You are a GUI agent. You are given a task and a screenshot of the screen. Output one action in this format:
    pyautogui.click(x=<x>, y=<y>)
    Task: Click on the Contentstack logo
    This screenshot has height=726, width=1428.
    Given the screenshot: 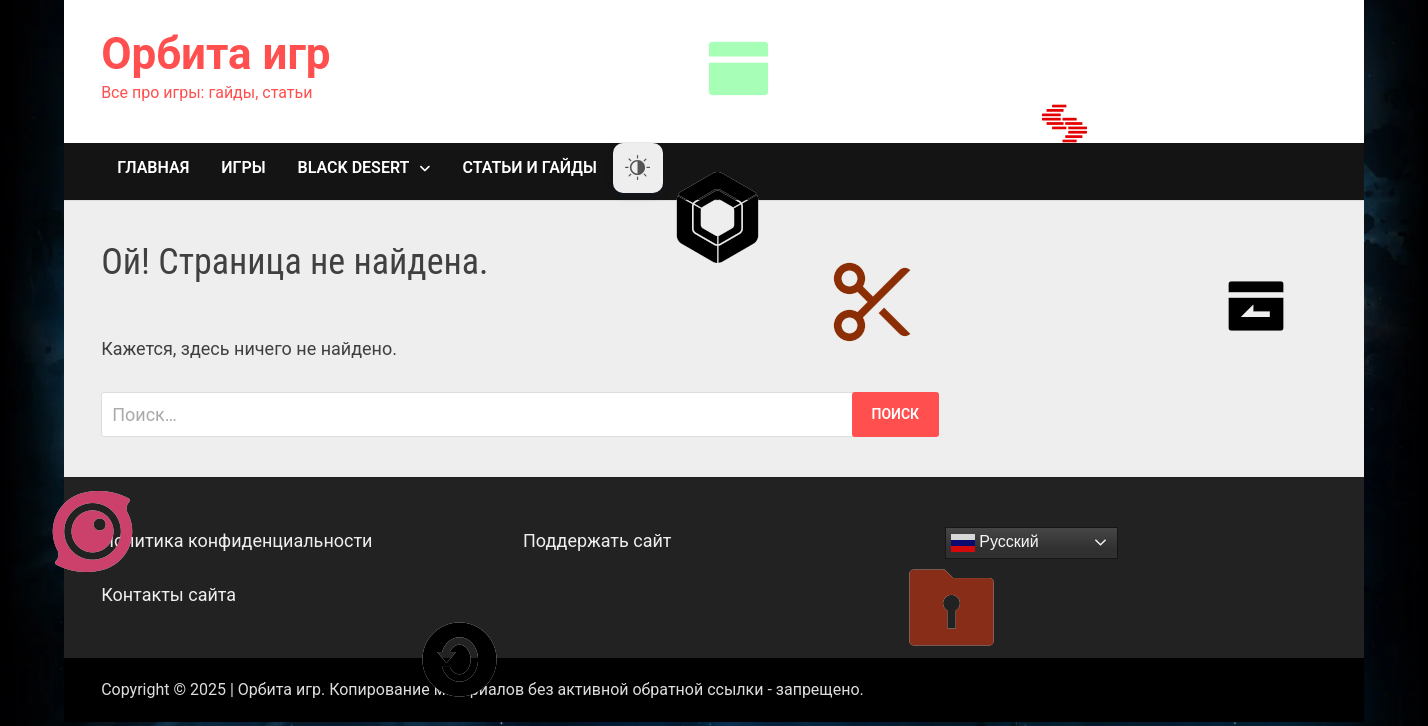 What is the action you would take?
    pyautogui.click(x=1064, y=123)
    